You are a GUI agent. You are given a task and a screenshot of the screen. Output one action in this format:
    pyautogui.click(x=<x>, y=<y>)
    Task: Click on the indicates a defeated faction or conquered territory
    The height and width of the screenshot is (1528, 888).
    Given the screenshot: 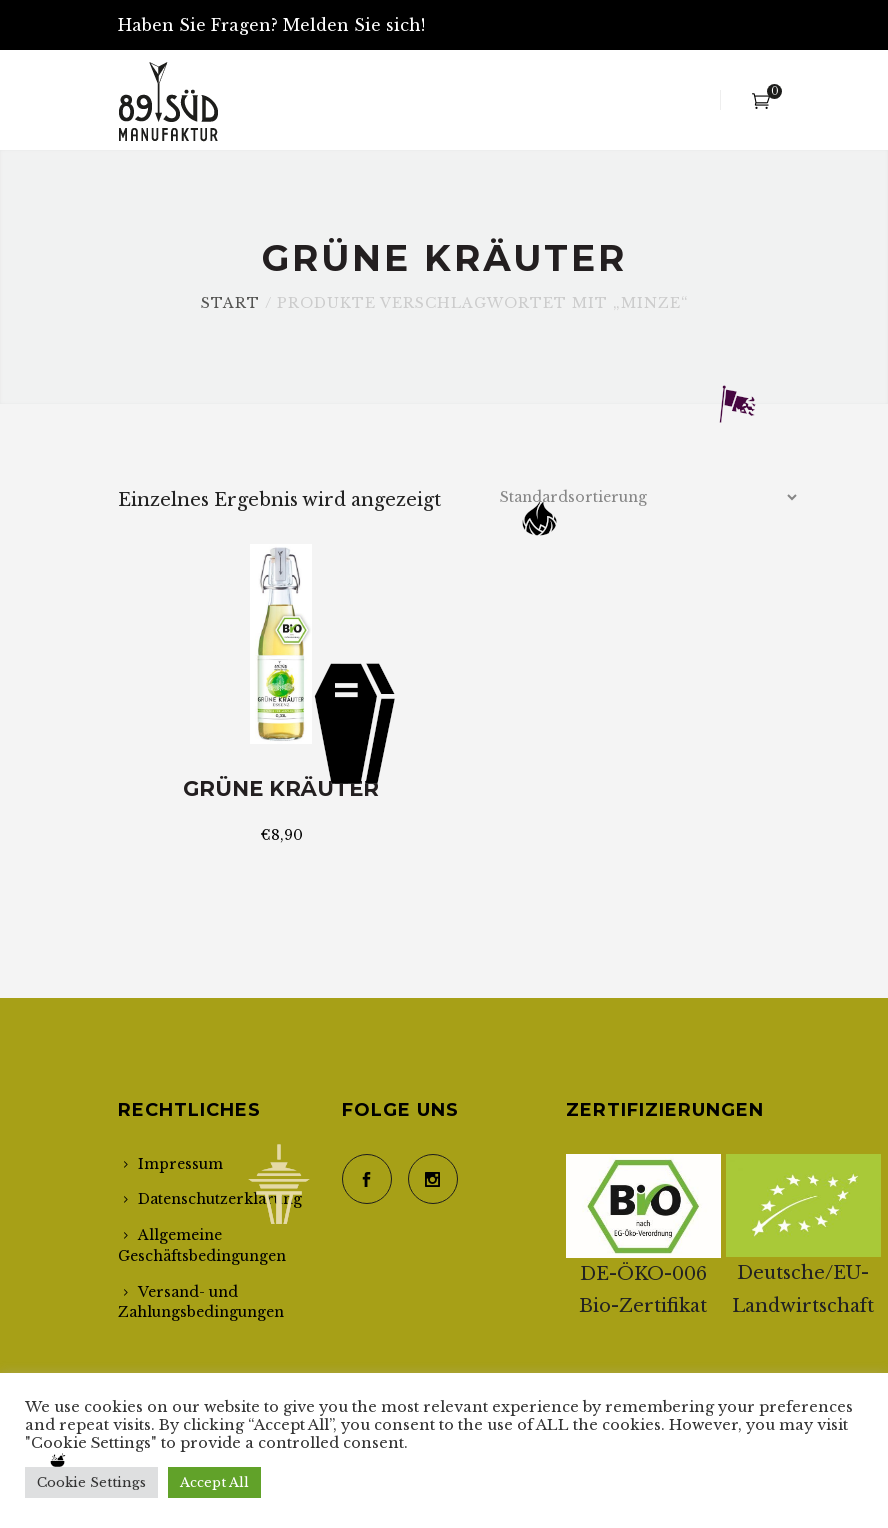 What is the action you would take?
    pyautogui.click(x=737, y=404)
    